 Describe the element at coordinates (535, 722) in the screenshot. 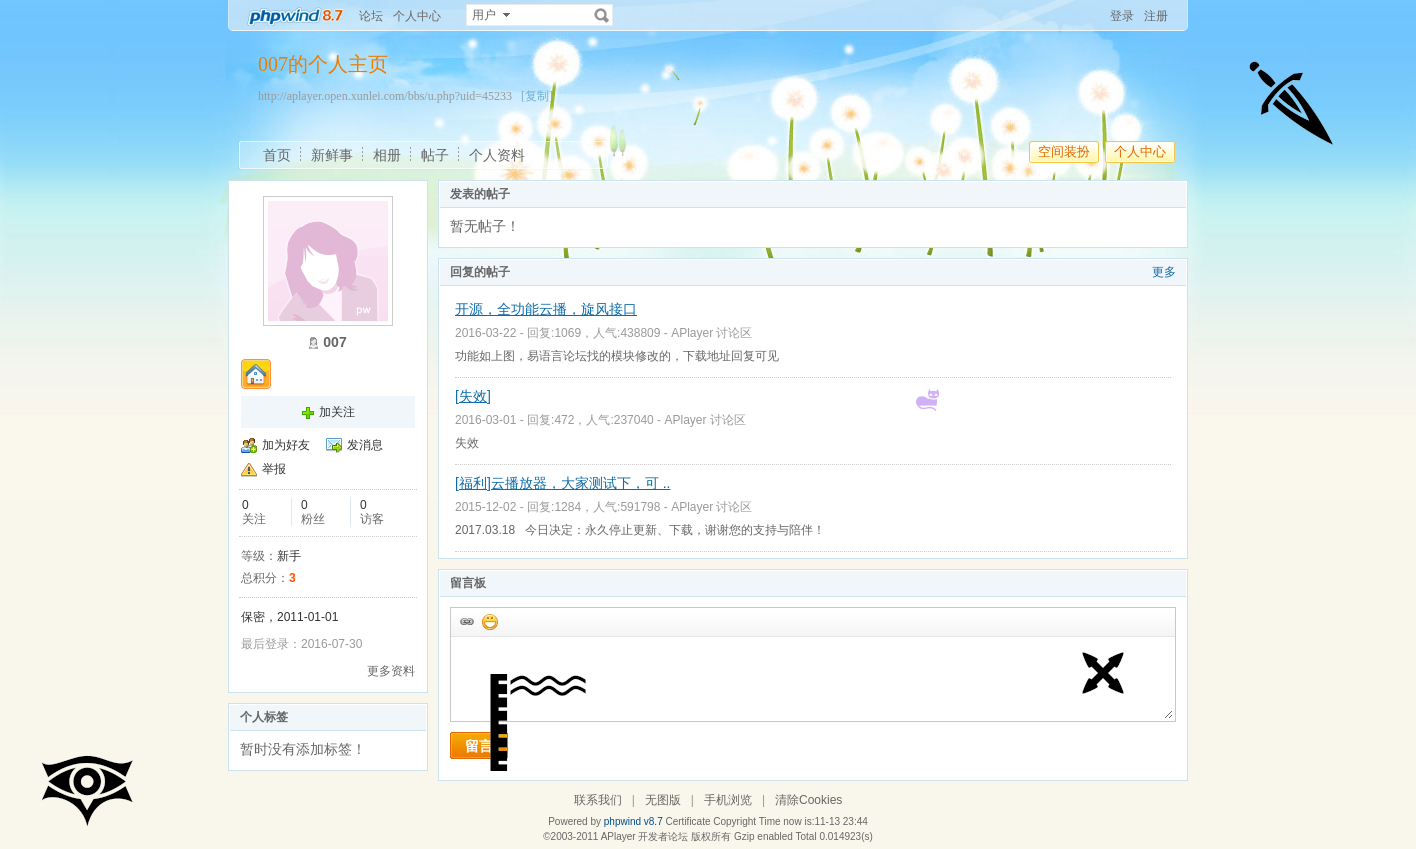

I see `indicates high tide water level` at that location.